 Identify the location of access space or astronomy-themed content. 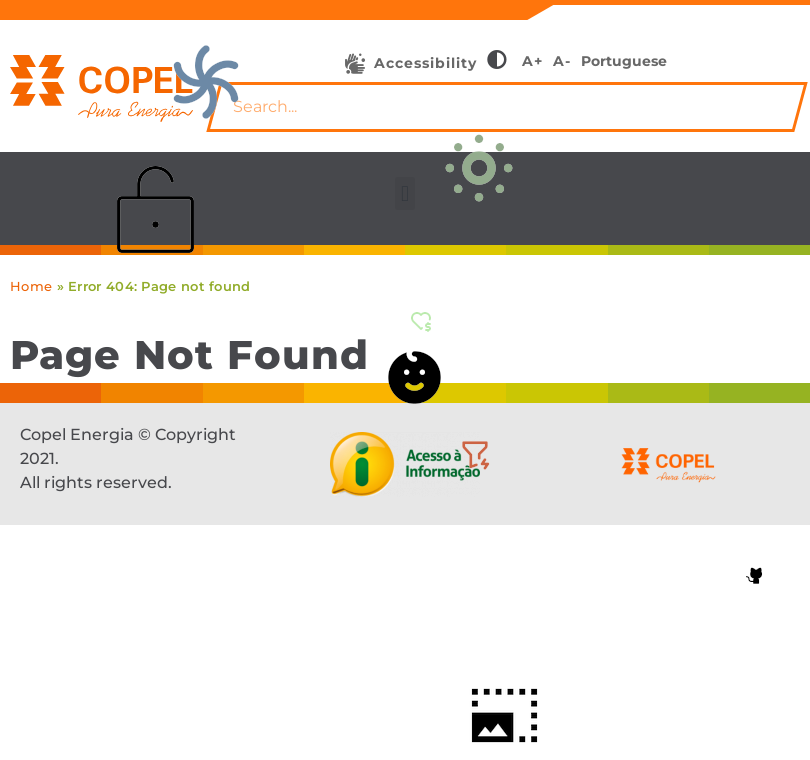
(206, 82).